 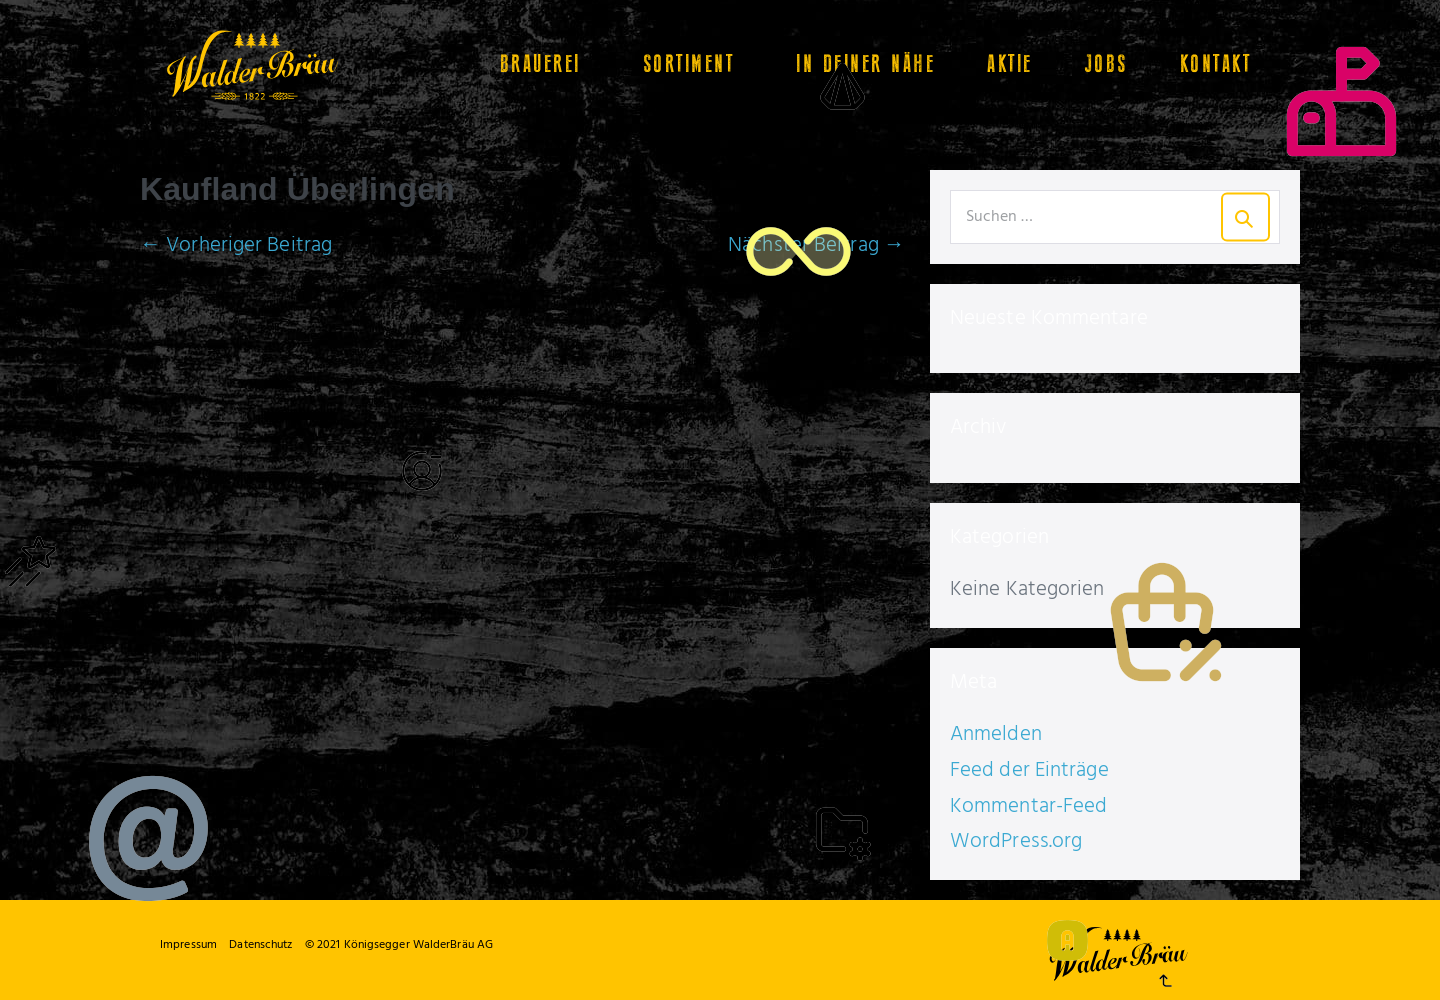 What do you see at coordinates (1067, 940) in the screenshot?
I see `select font style or text formatting option` at bounding box center [1067, 940].